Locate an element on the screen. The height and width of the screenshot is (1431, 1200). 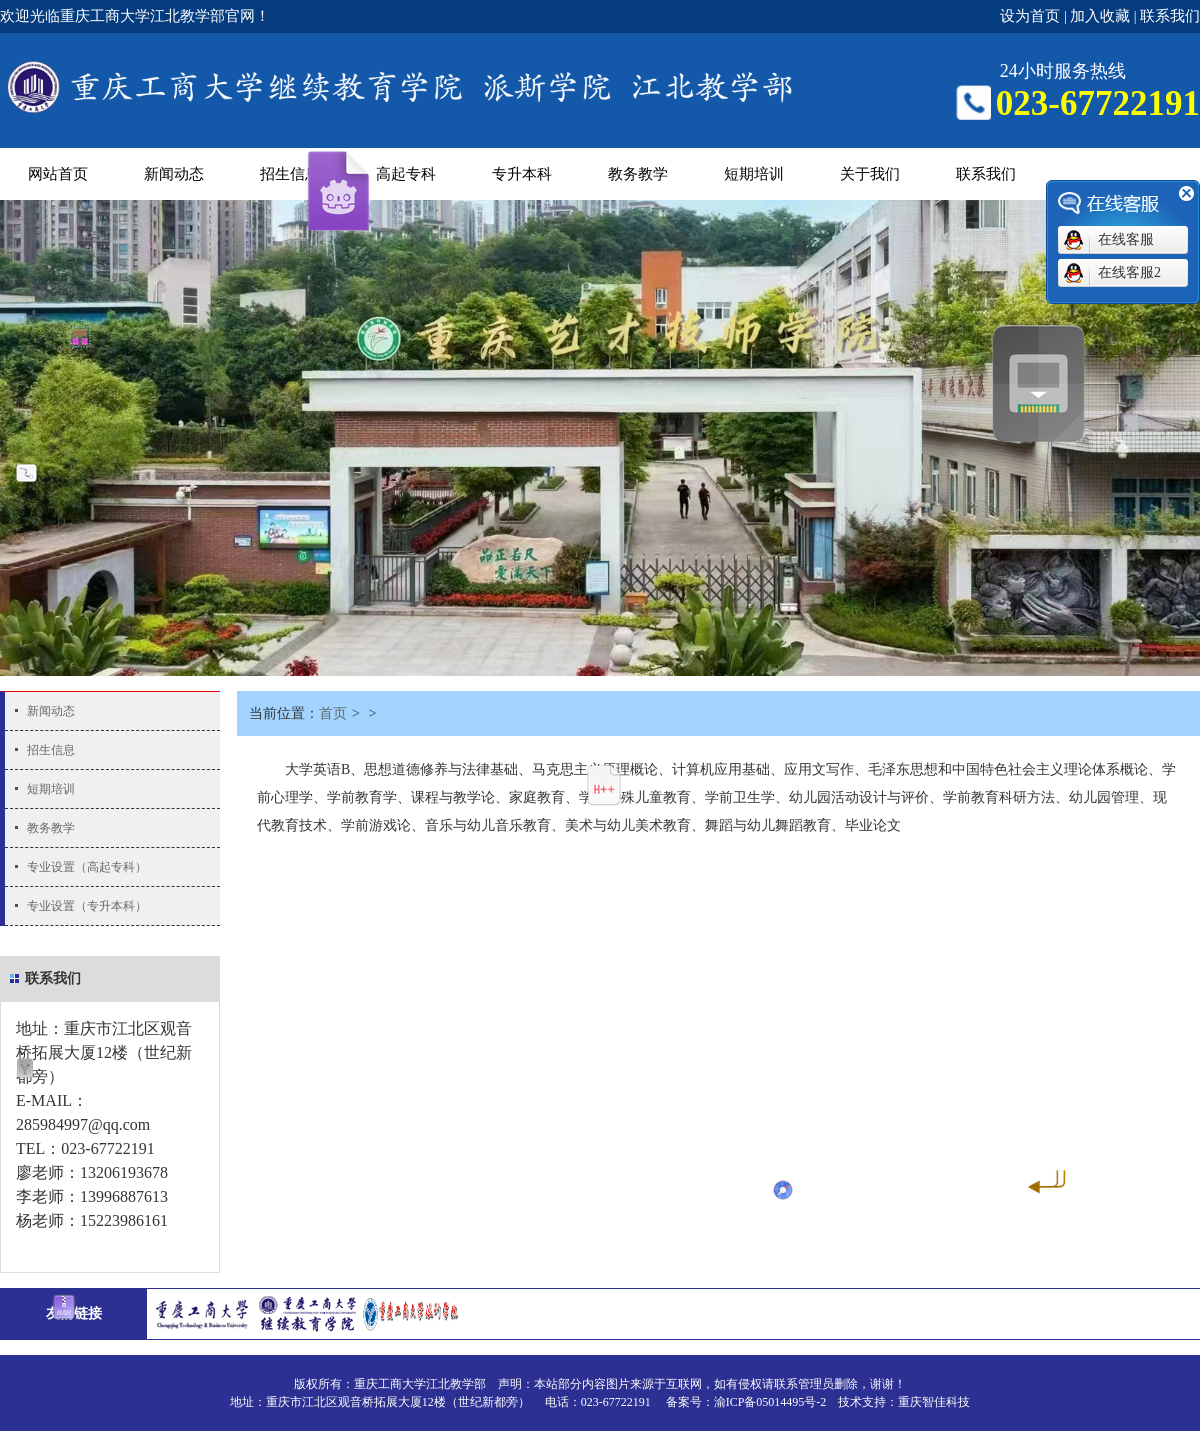
open the web browser app is located at coordinates (783, 1190).